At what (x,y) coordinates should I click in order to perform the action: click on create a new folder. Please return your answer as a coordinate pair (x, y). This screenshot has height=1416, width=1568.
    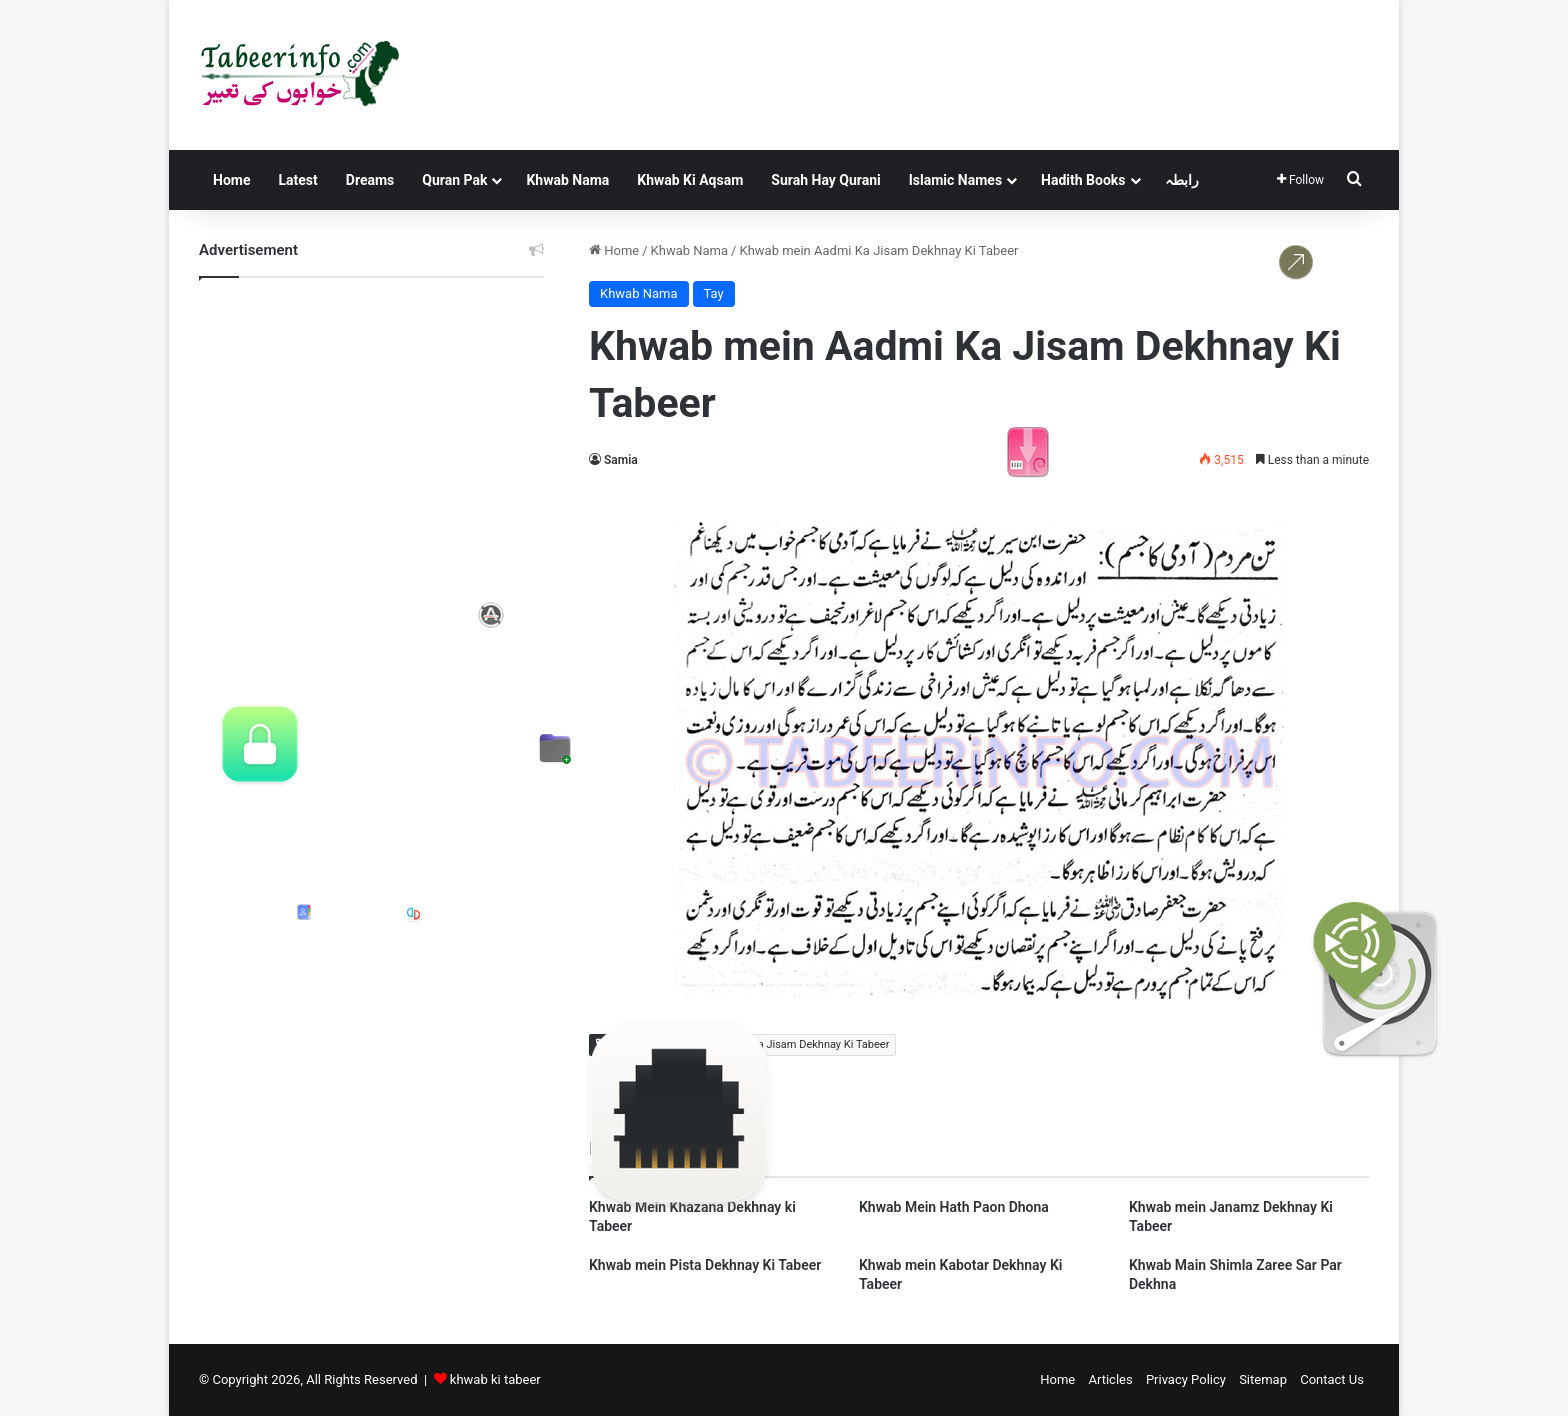
    Looking at the image, I should click on (555, 748).